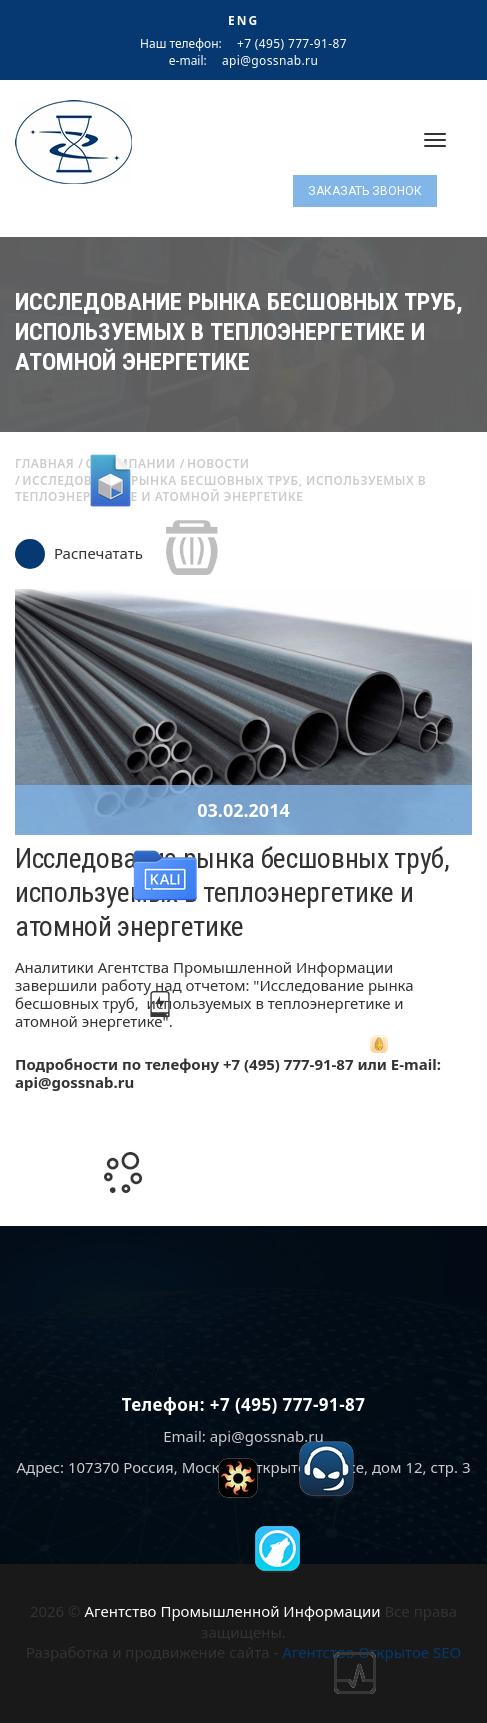 The width and height of the screenshot is (487, 1723). What do you see at coordinates (165, 877) in the screenshot?
I see `folder containing kali linux files or tools` at bounding box center [165, 877].